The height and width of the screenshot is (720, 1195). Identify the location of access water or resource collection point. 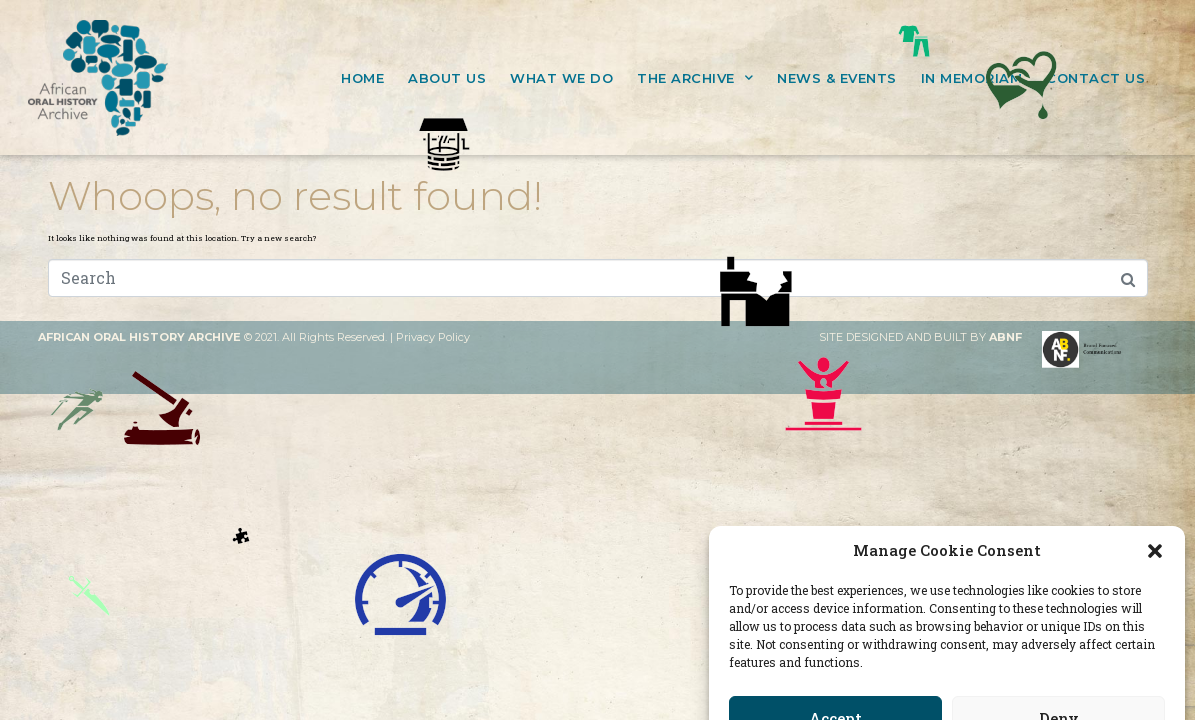
(443, 144).